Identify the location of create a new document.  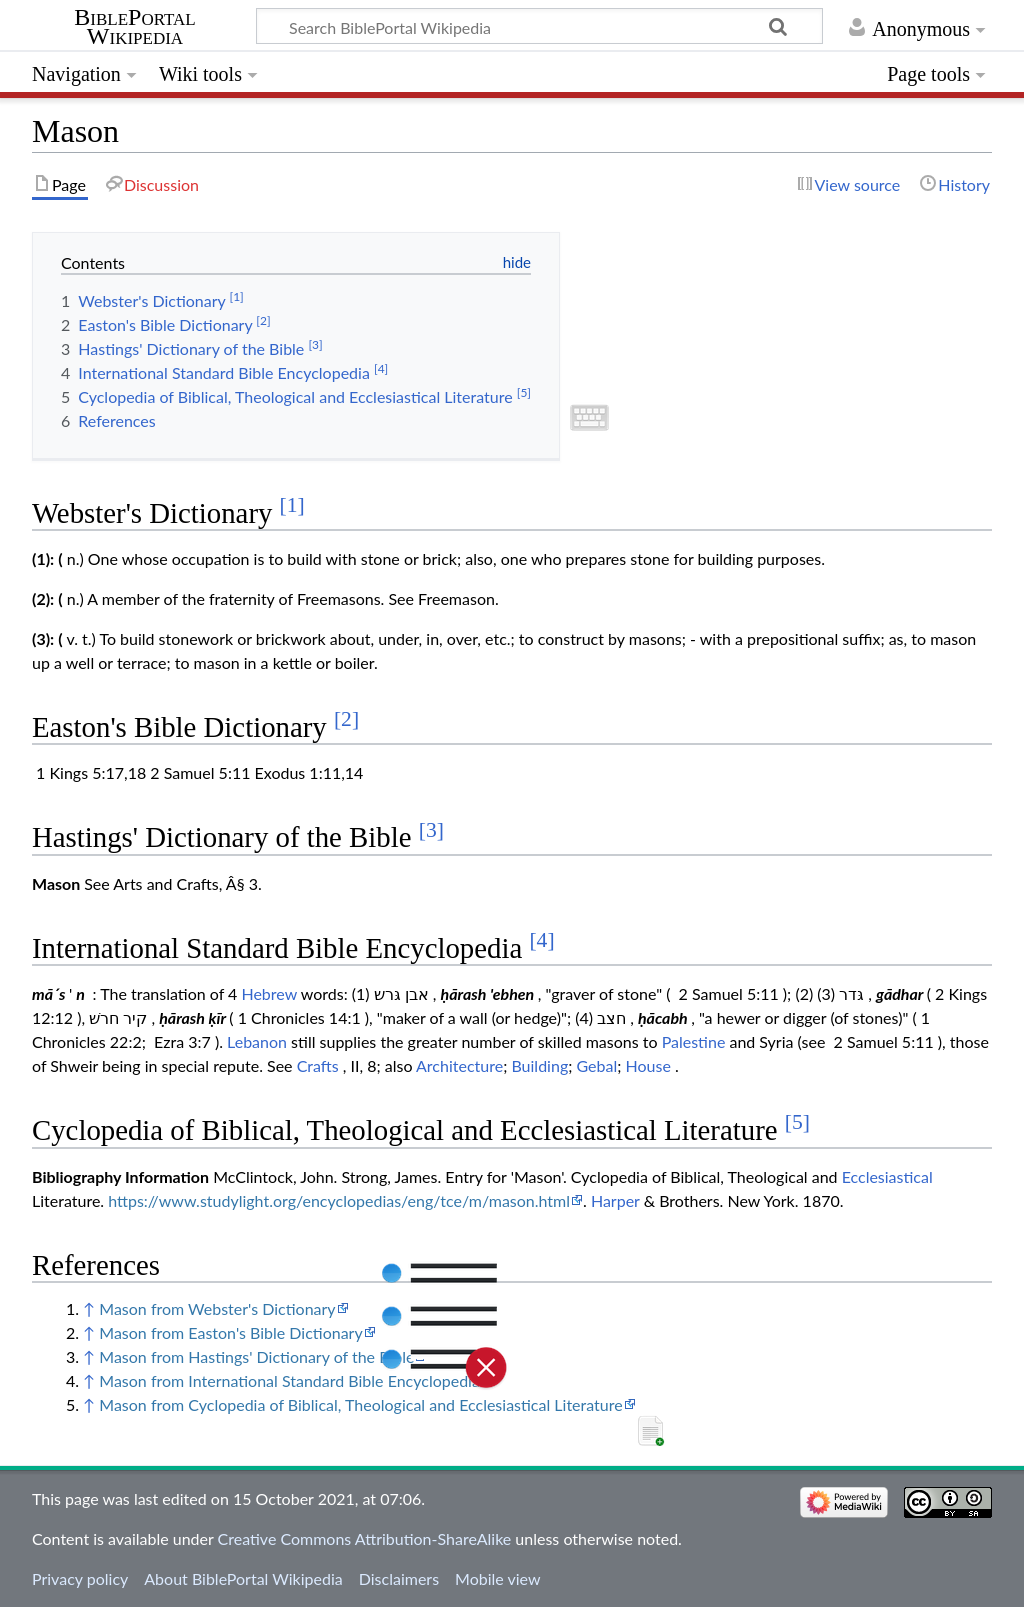
(650, 1430).